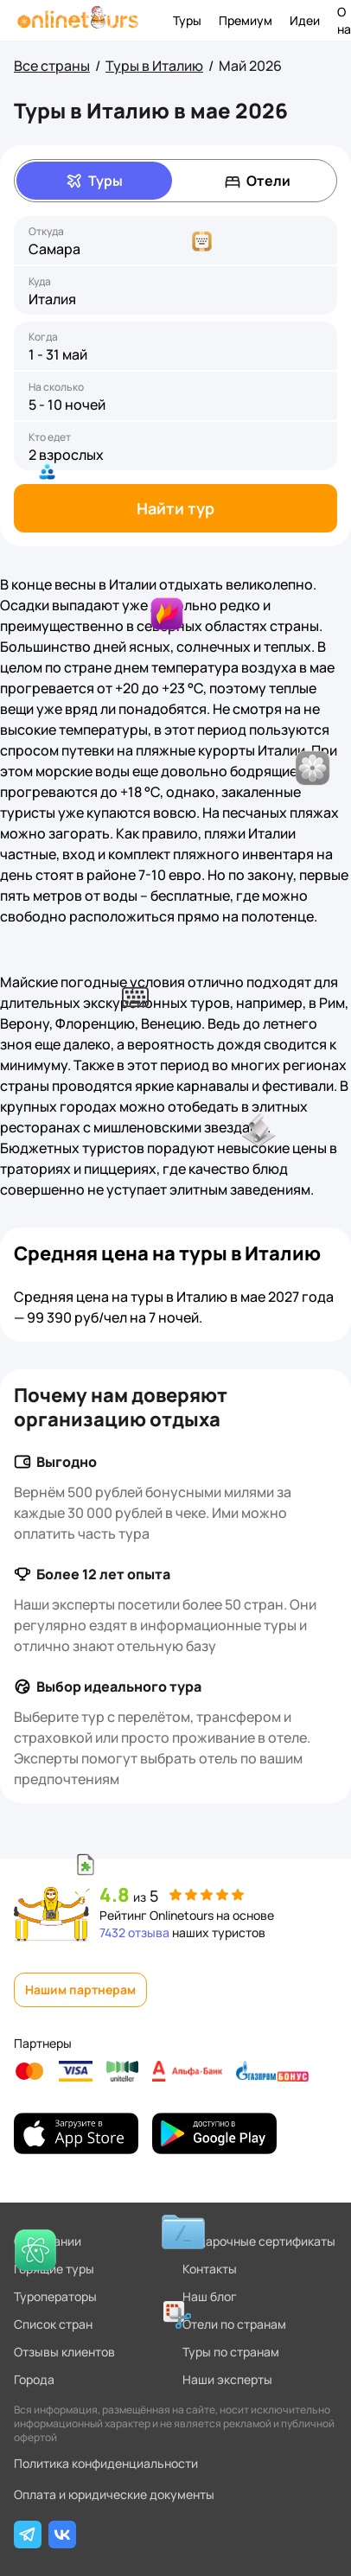  What do you see at coordinates (135, 997) in the screenshot?
I see `open keyboard settings` at bounding box center [135, 997].